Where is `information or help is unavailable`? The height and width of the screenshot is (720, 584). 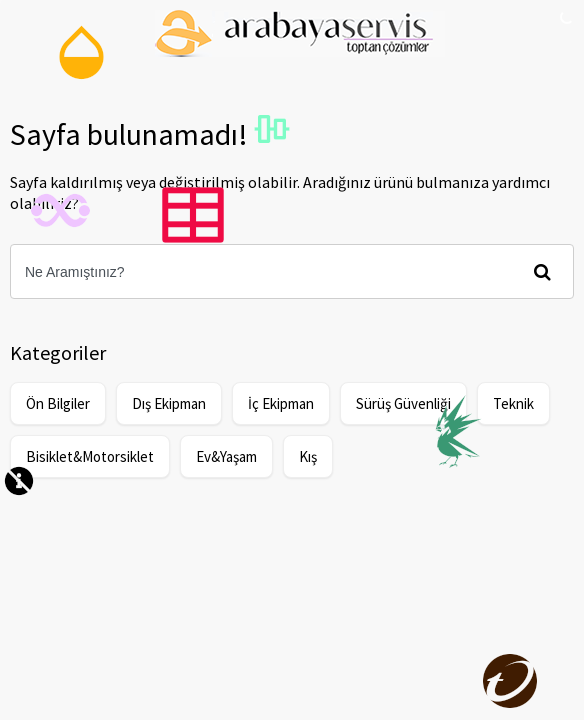
information or help is unavailable is located at coordinates (19, 481).